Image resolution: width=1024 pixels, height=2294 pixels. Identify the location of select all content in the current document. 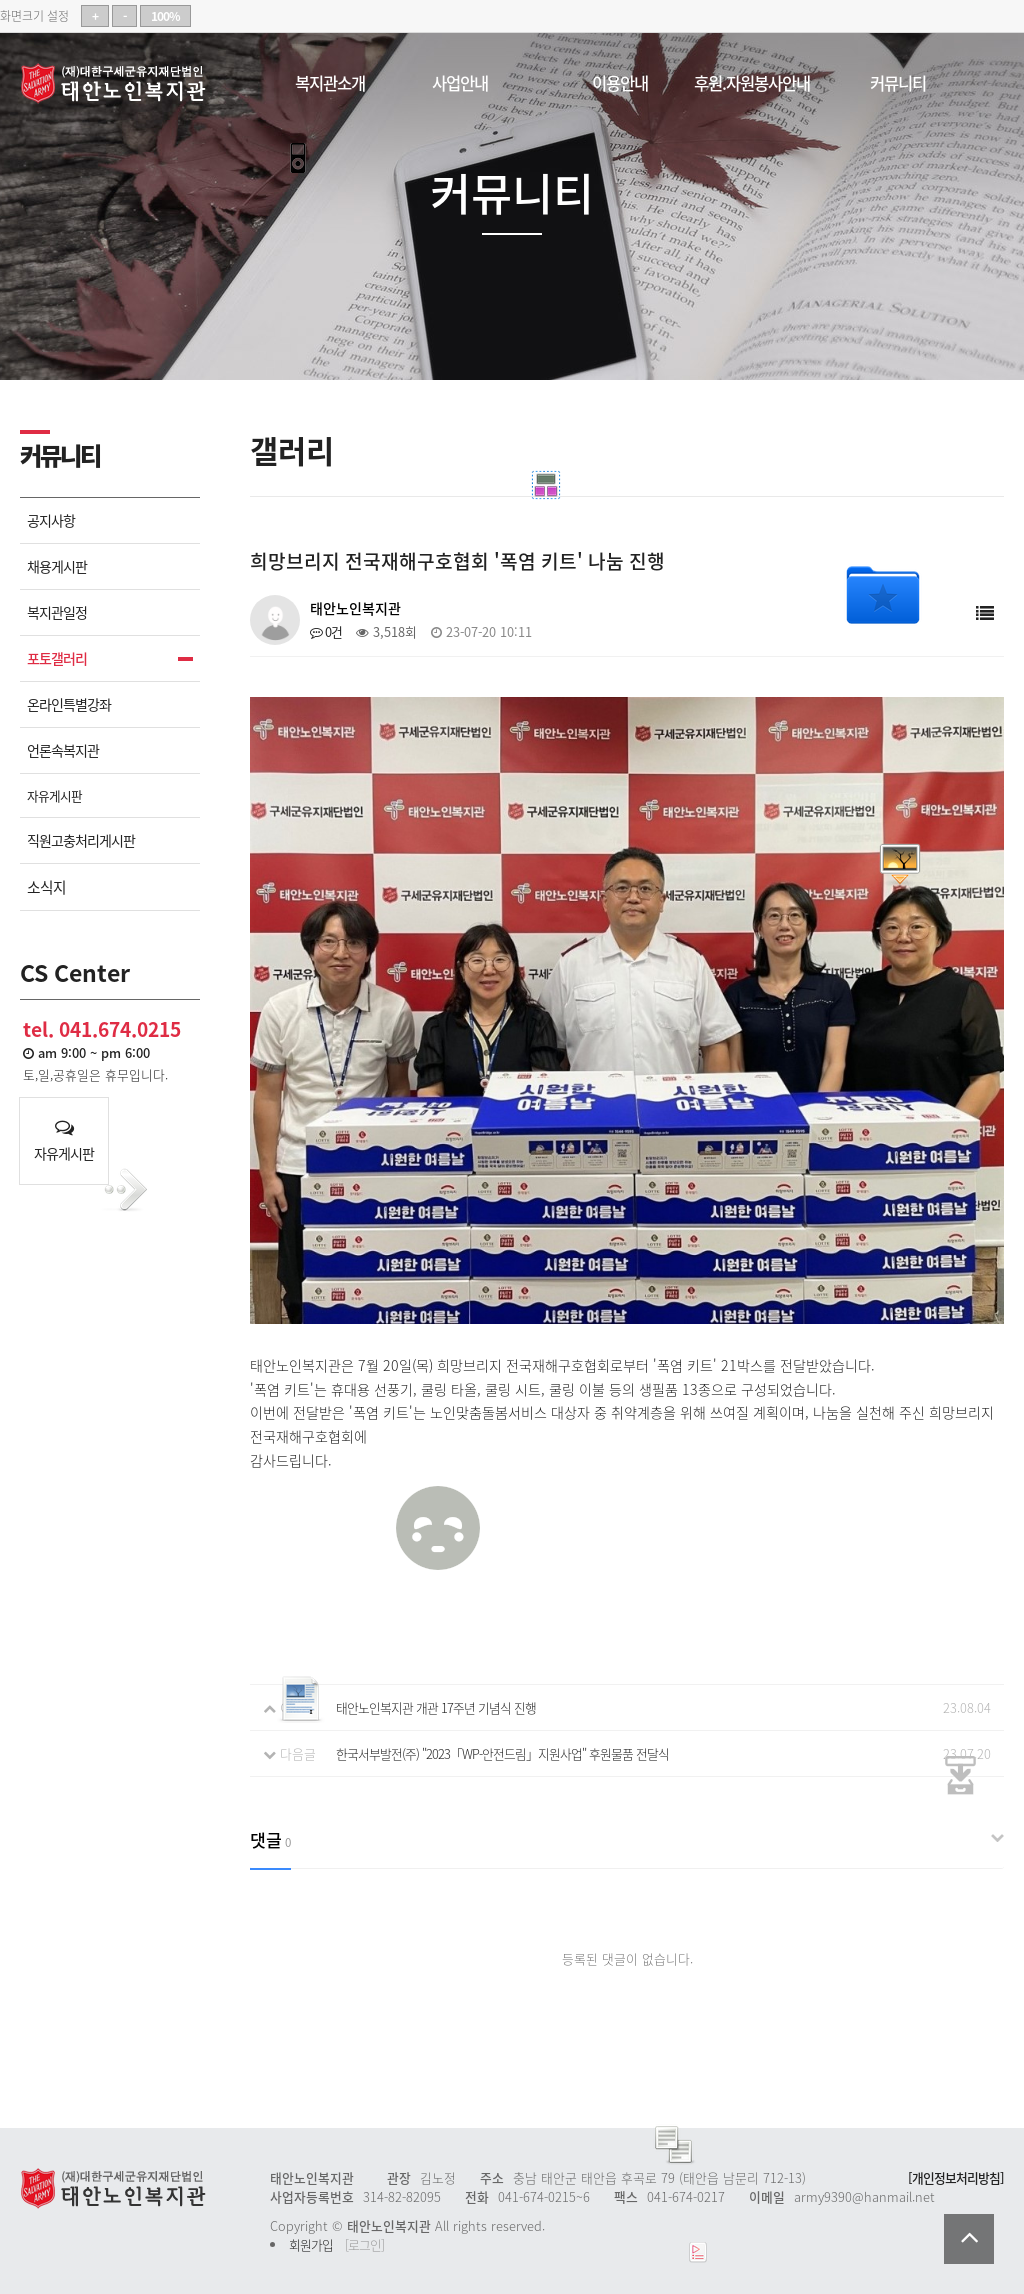
(301, 1698).